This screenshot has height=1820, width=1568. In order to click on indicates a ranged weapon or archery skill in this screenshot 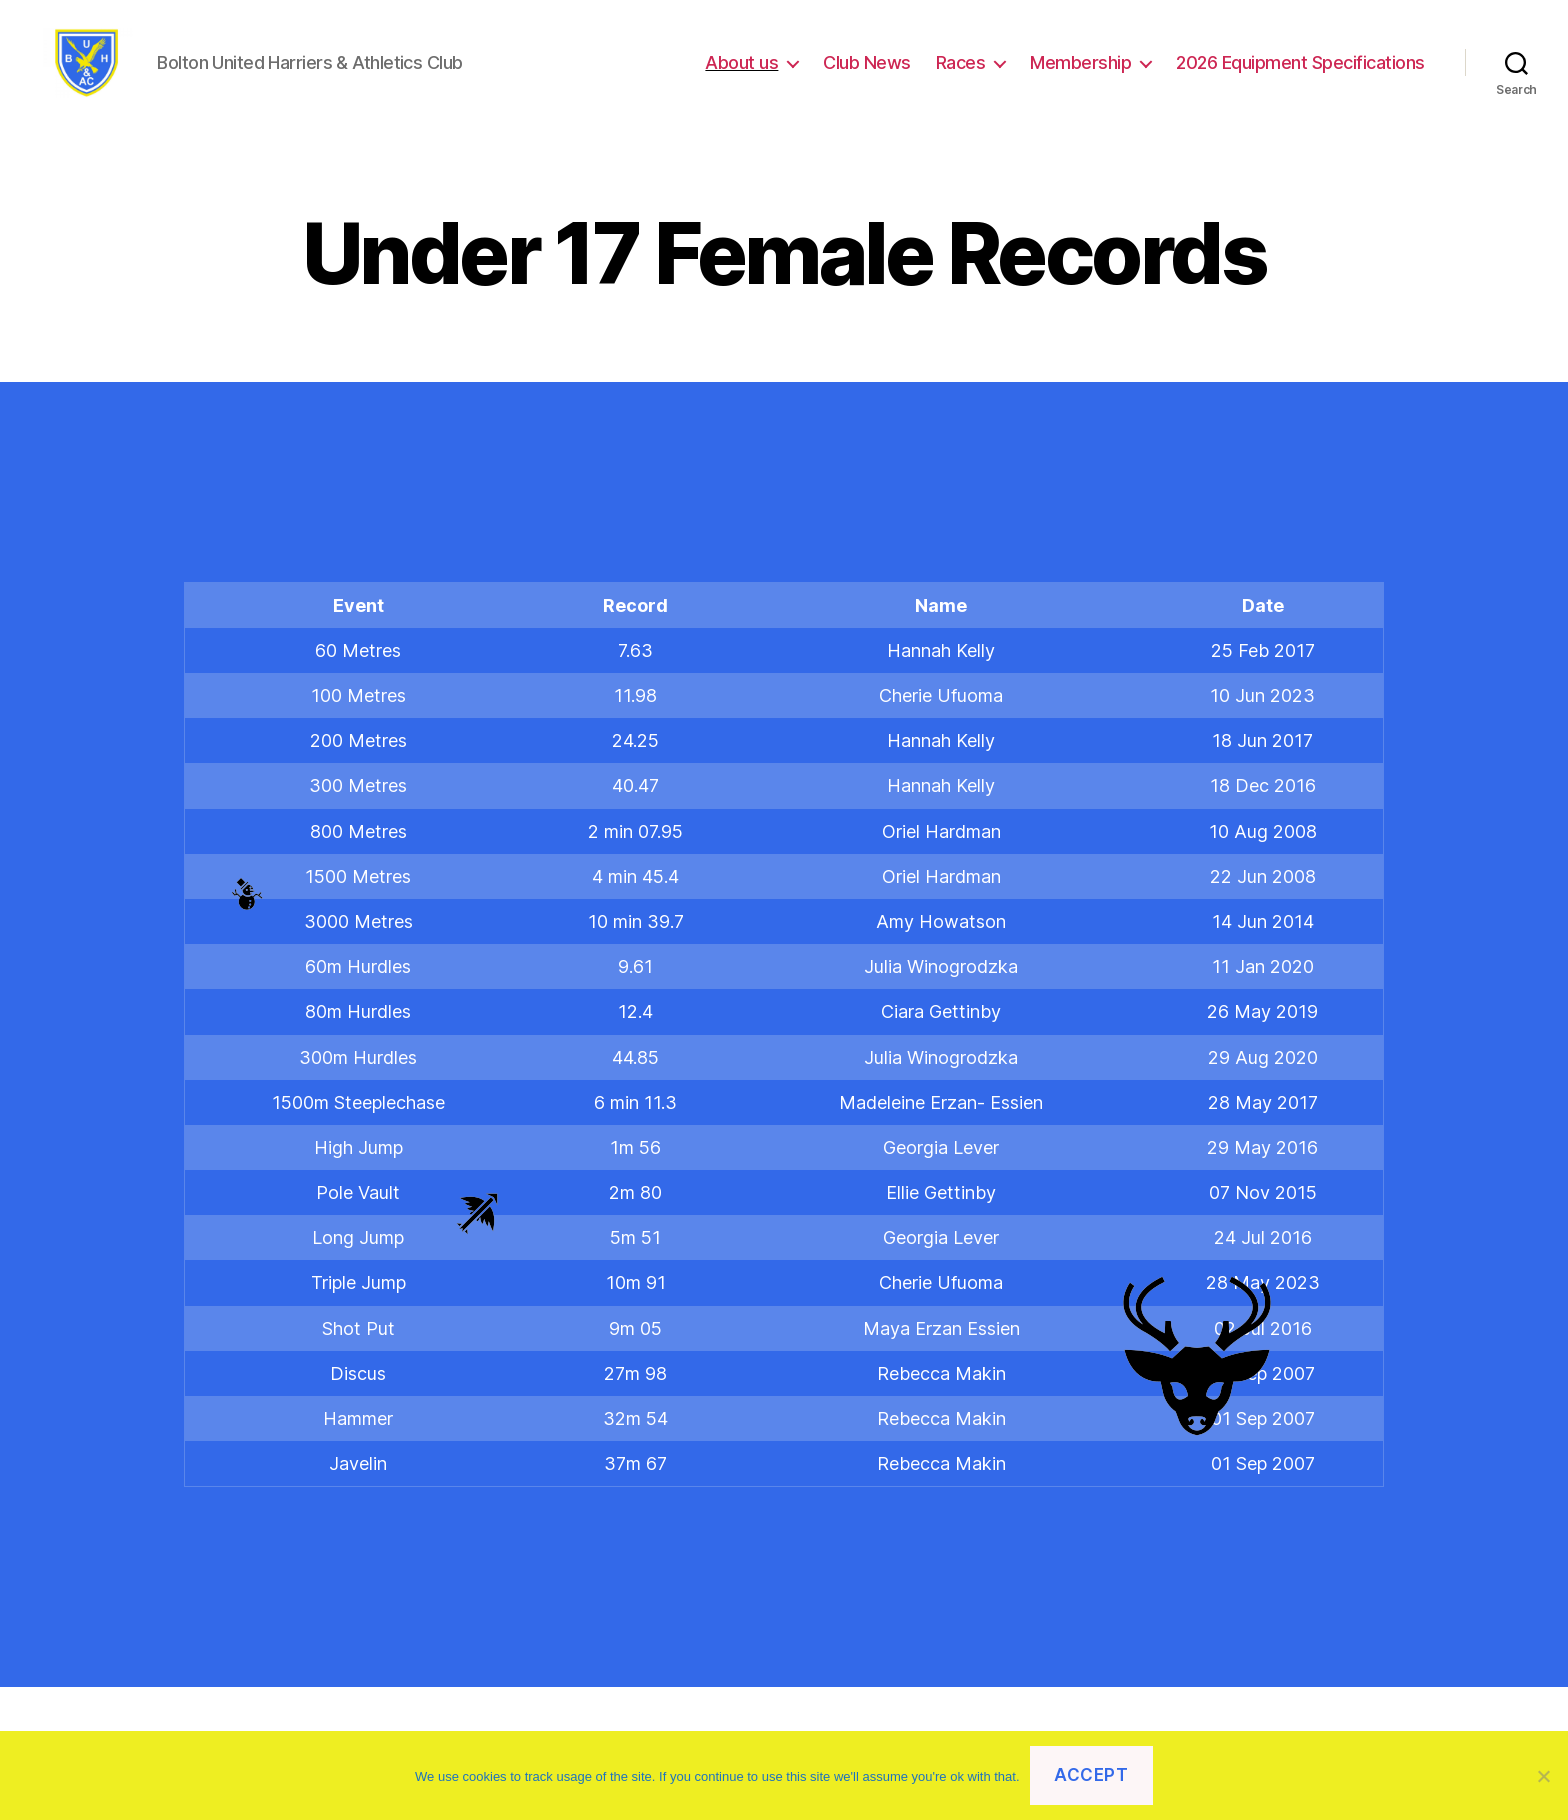, I will do `click(477, 1214)`.